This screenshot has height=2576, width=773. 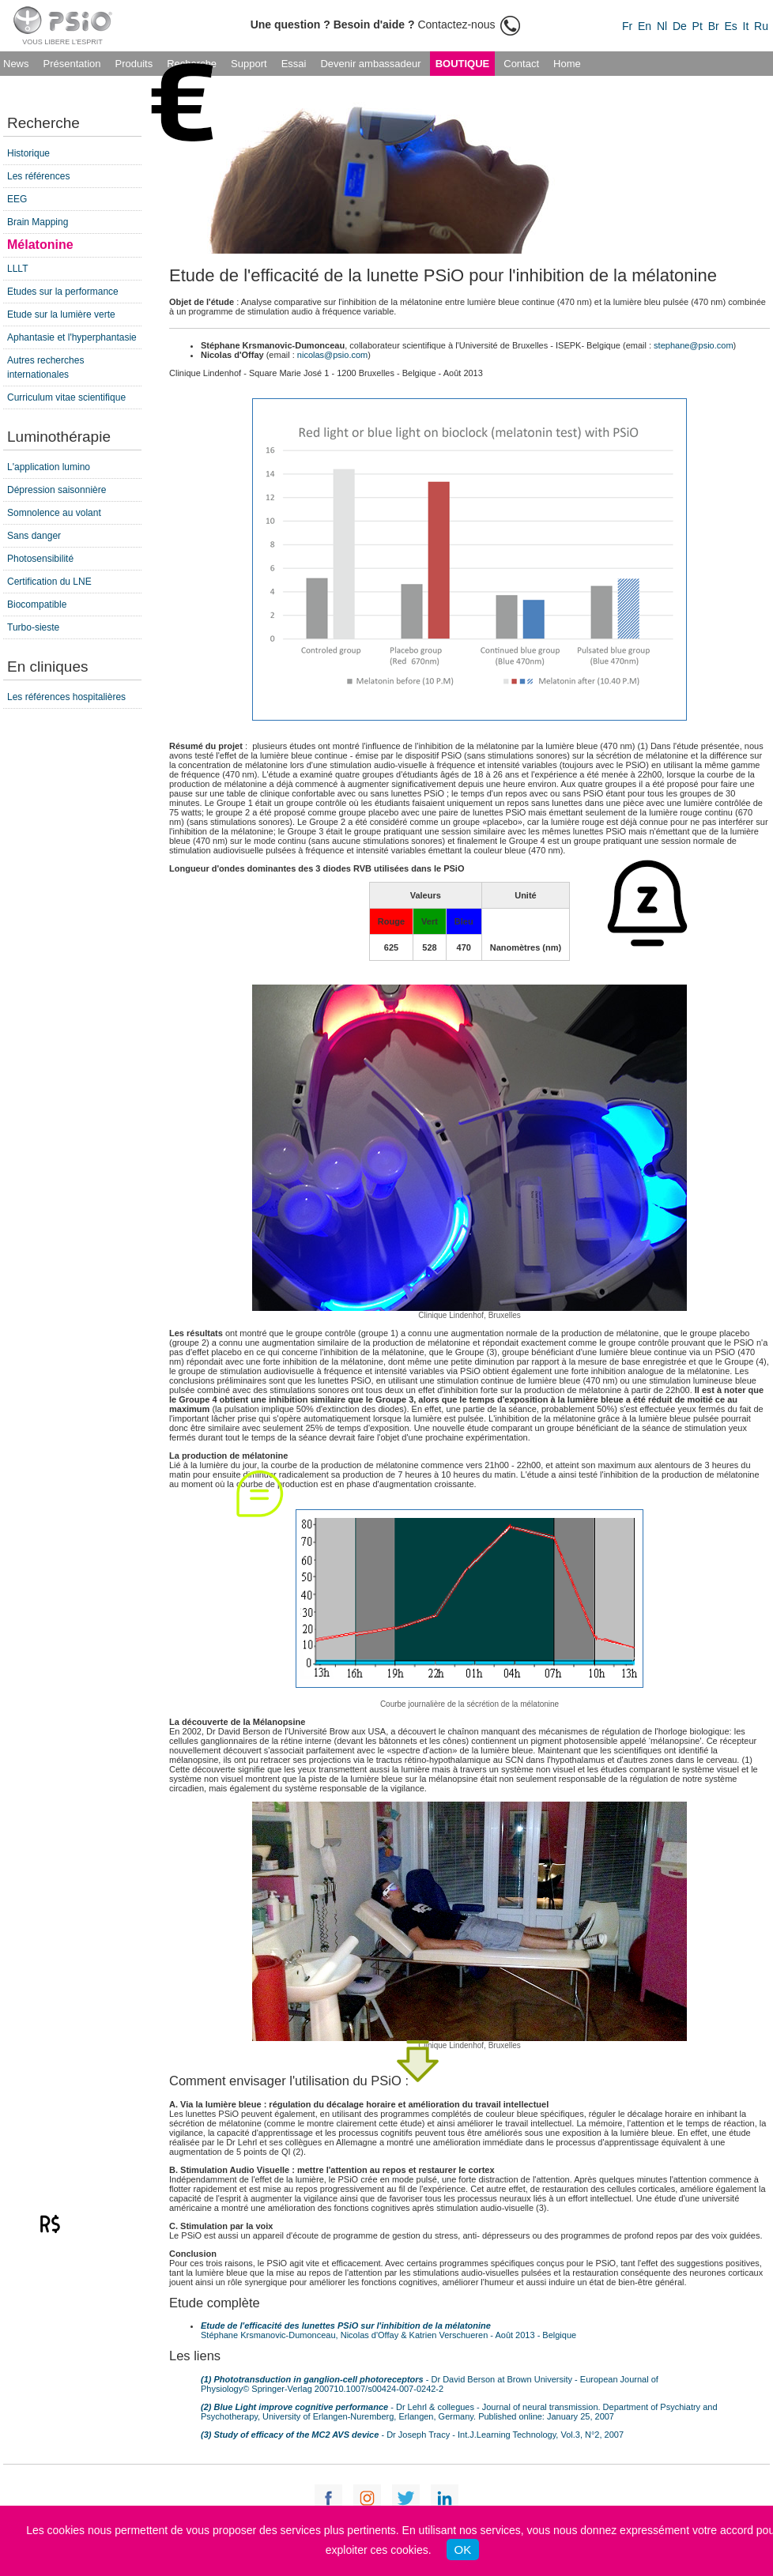 I want to click on mute or snooze notifications, so click(x=647, y=903).